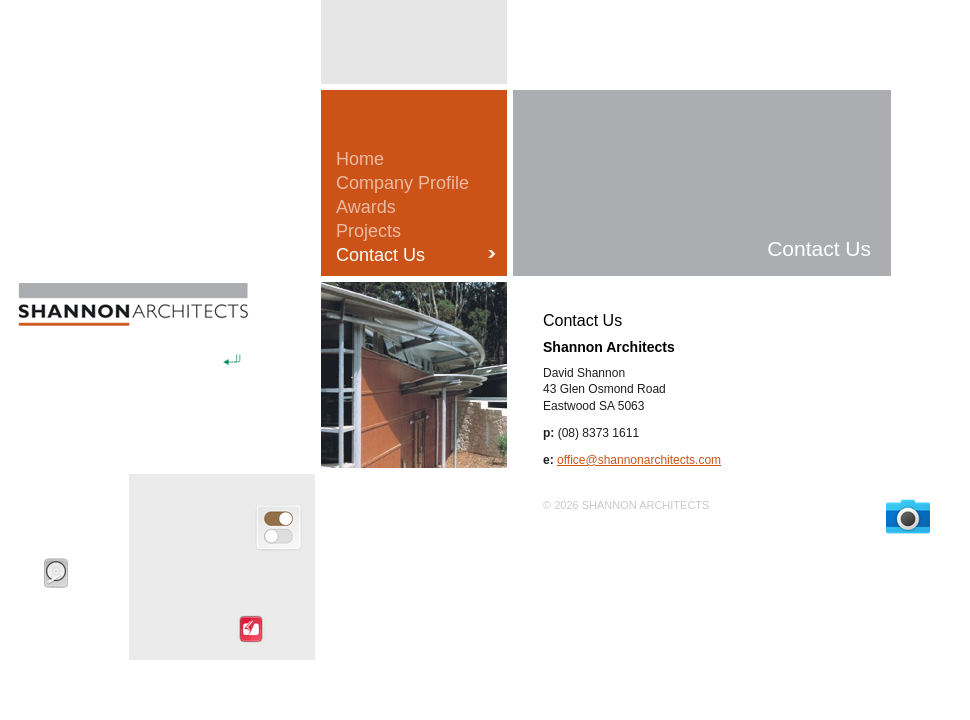 Image resolution: width=970 pixels, height=720 pixels. What do you see at coordinates (908, 517) in the screenshot?
I see `open the camera app` at bounding box center [908, 517].